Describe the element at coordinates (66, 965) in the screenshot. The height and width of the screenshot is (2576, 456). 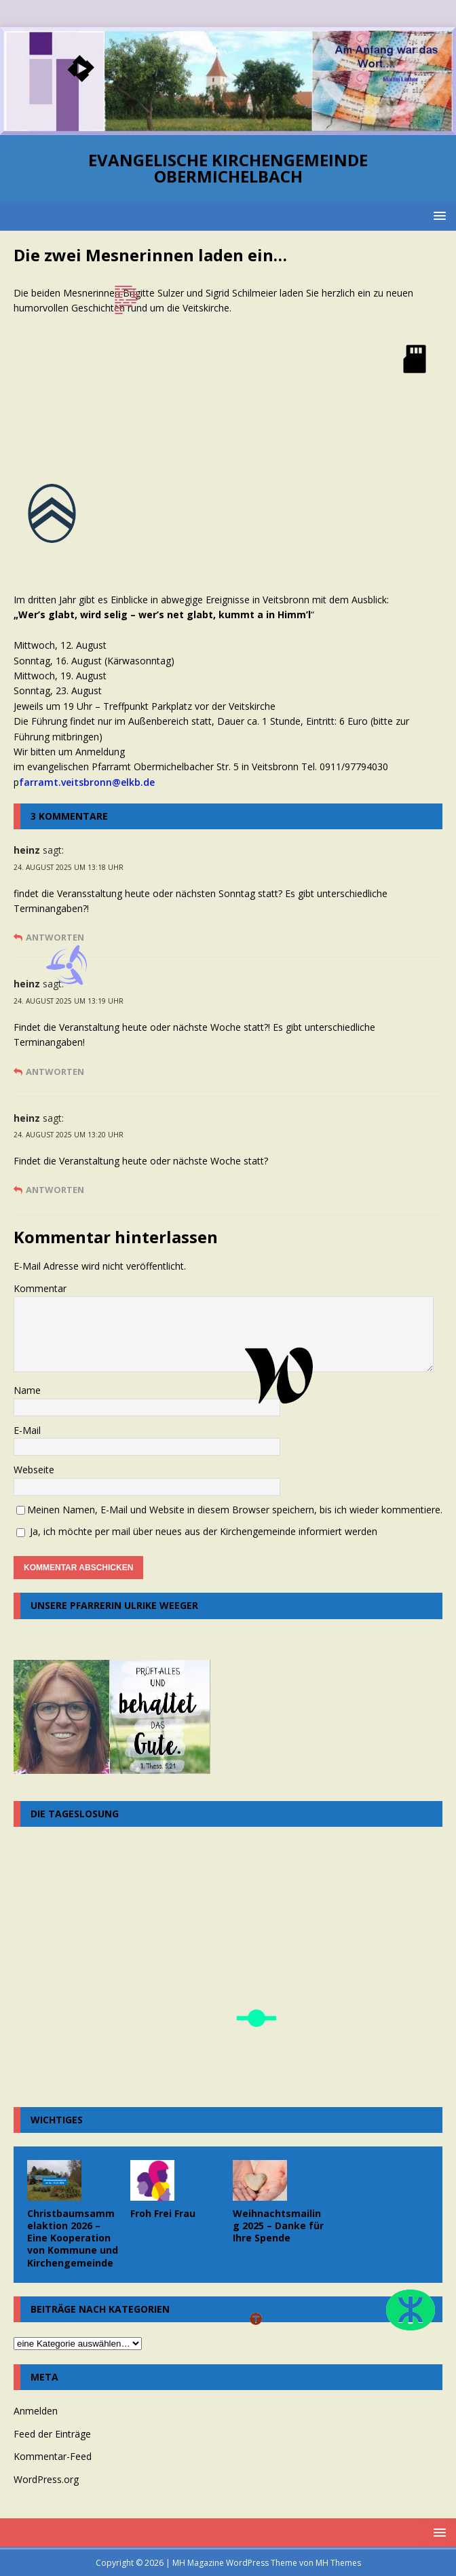
I see `concourse CI/CD platform logo` at that location.